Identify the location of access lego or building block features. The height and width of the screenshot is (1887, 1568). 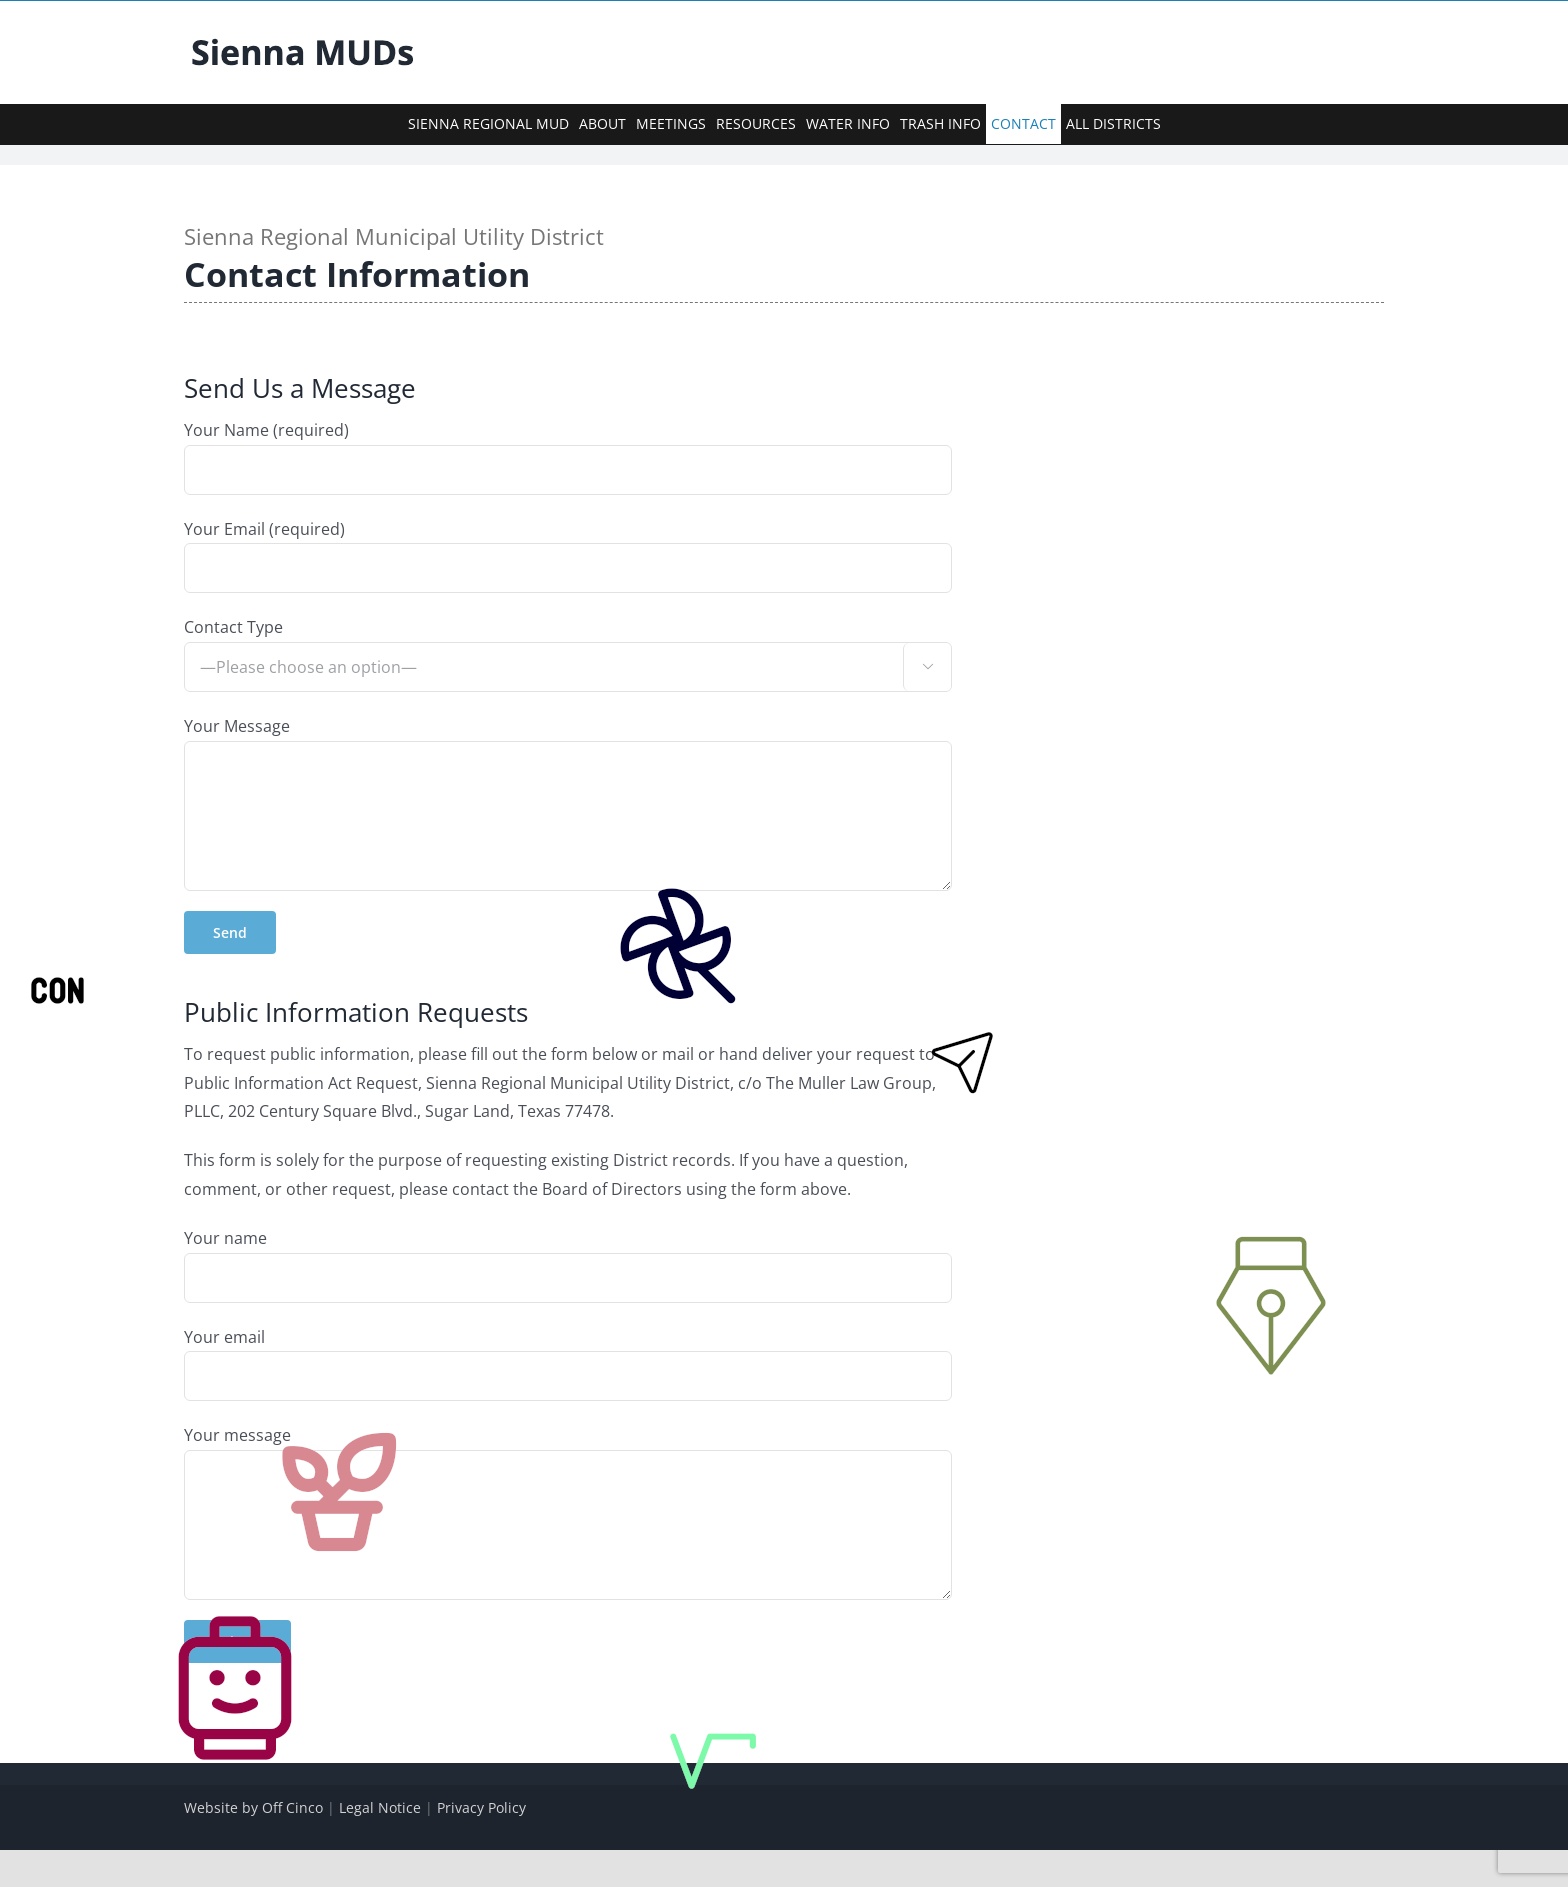
(235, 1688).